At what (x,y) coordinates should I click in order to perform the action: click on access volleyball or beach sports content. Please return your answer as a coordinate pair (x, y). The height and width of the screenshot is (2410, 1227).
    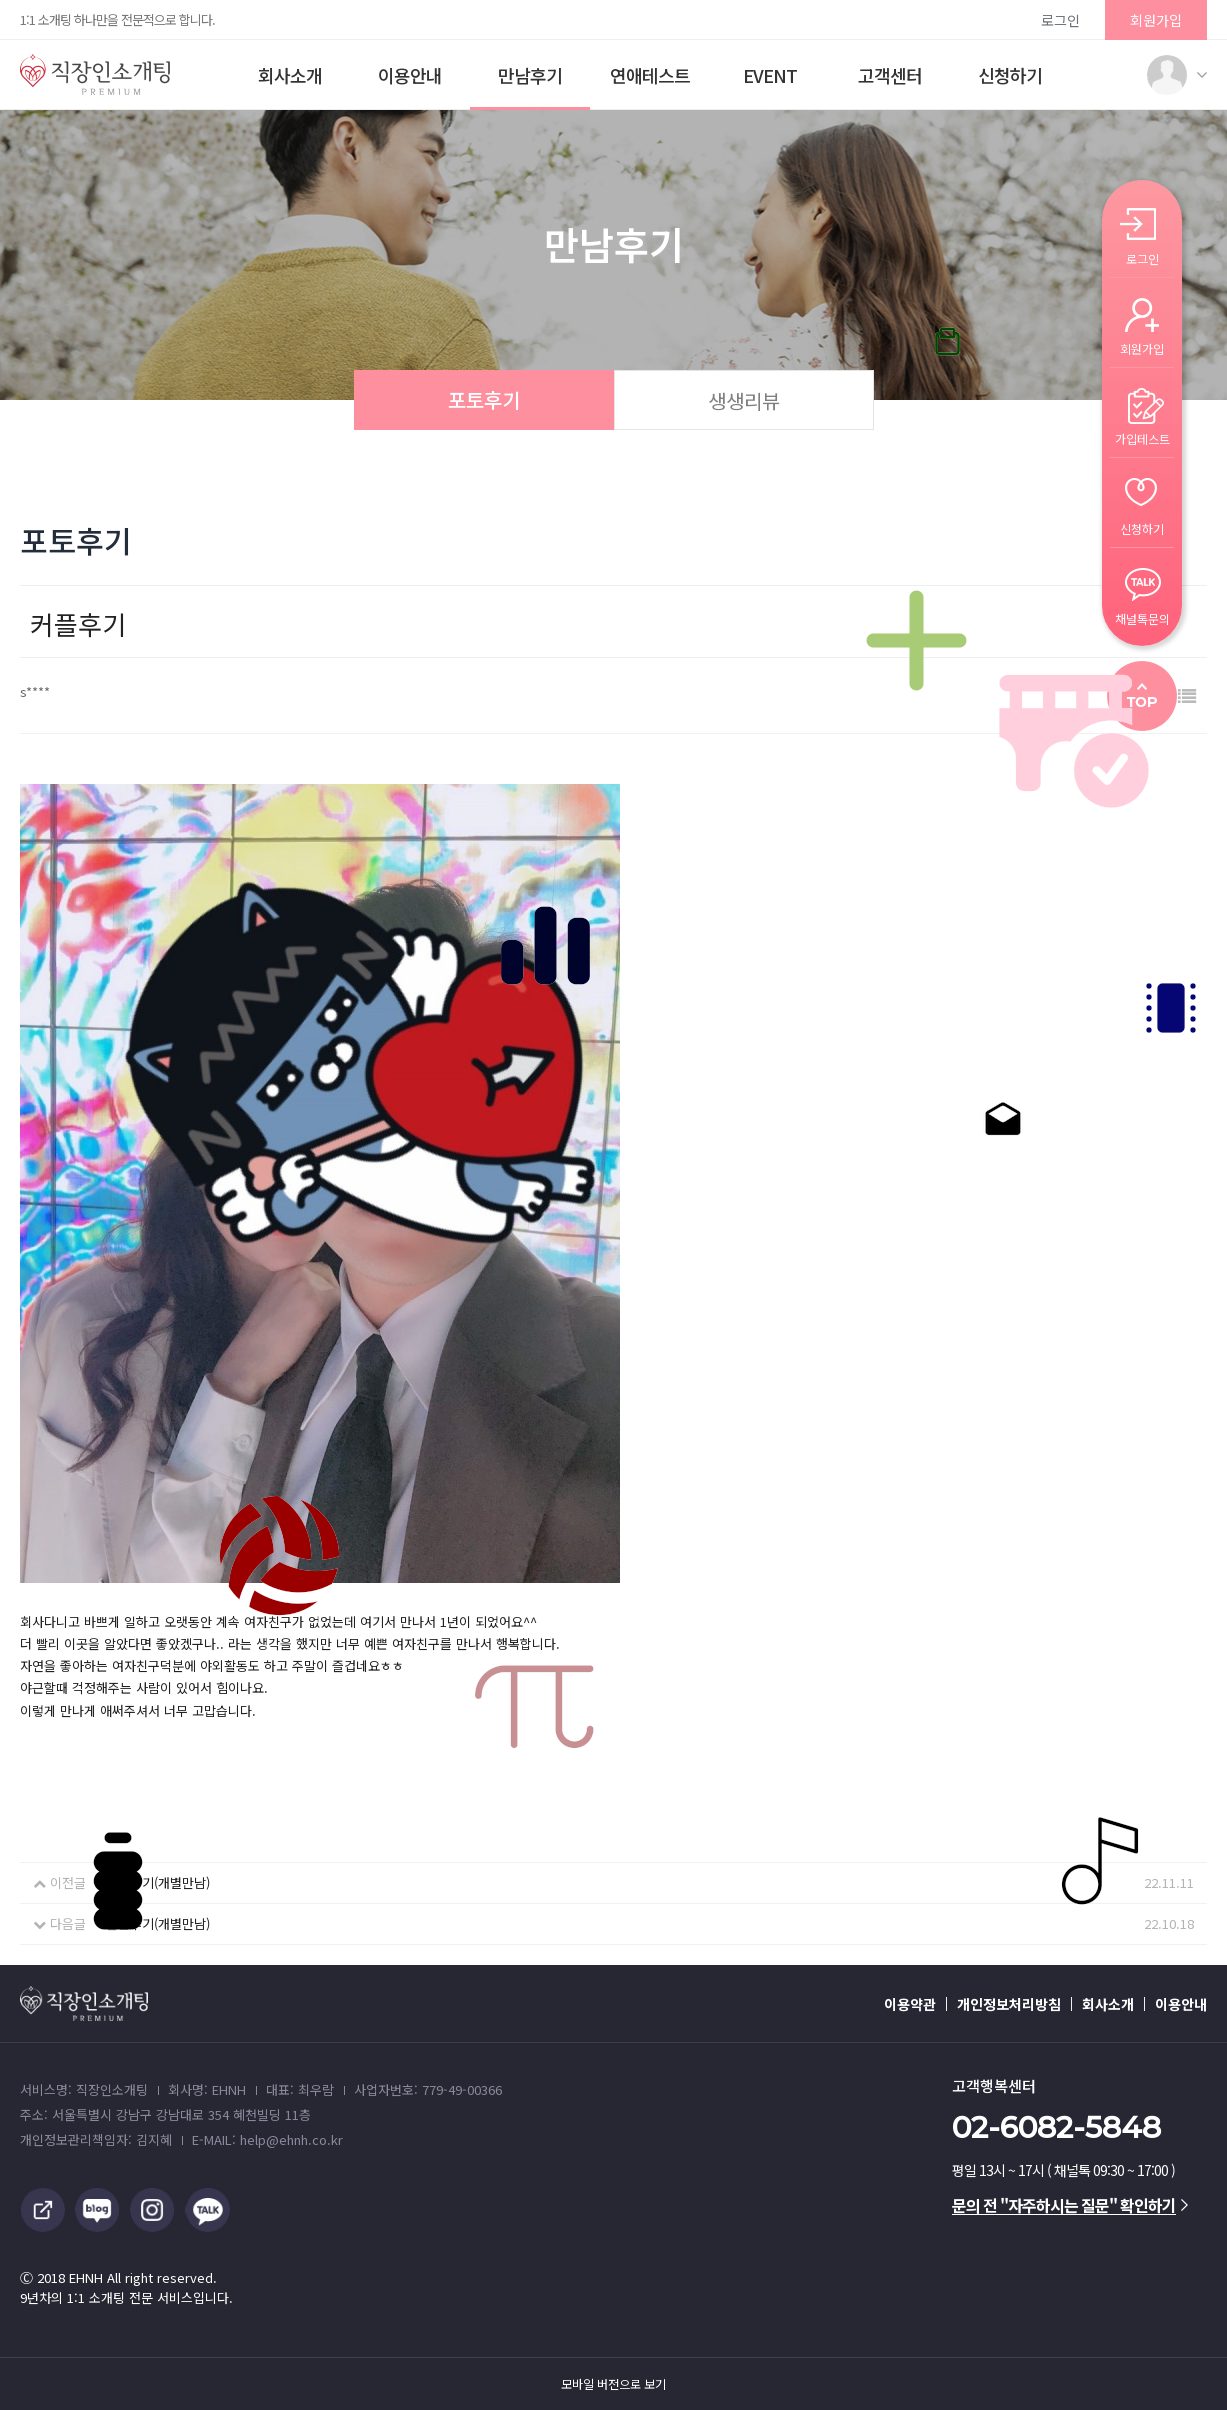
    Looking at the image, I should click on (279, 1555).